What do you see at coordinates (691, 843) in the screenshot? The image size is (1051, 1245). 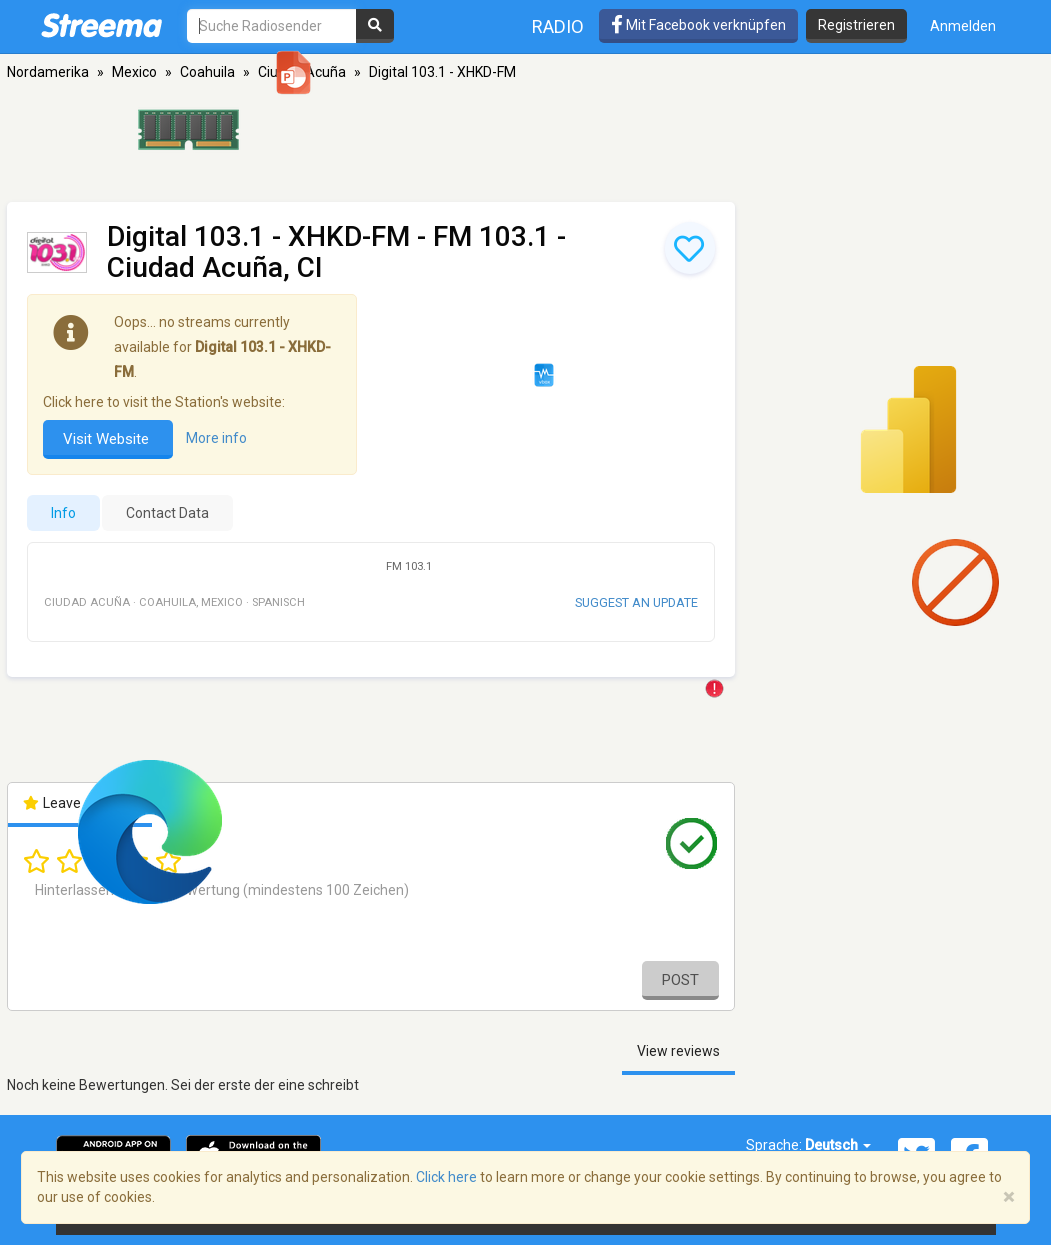 I see `file successfully synced to OneDrive` at bounding box center [691, 843].